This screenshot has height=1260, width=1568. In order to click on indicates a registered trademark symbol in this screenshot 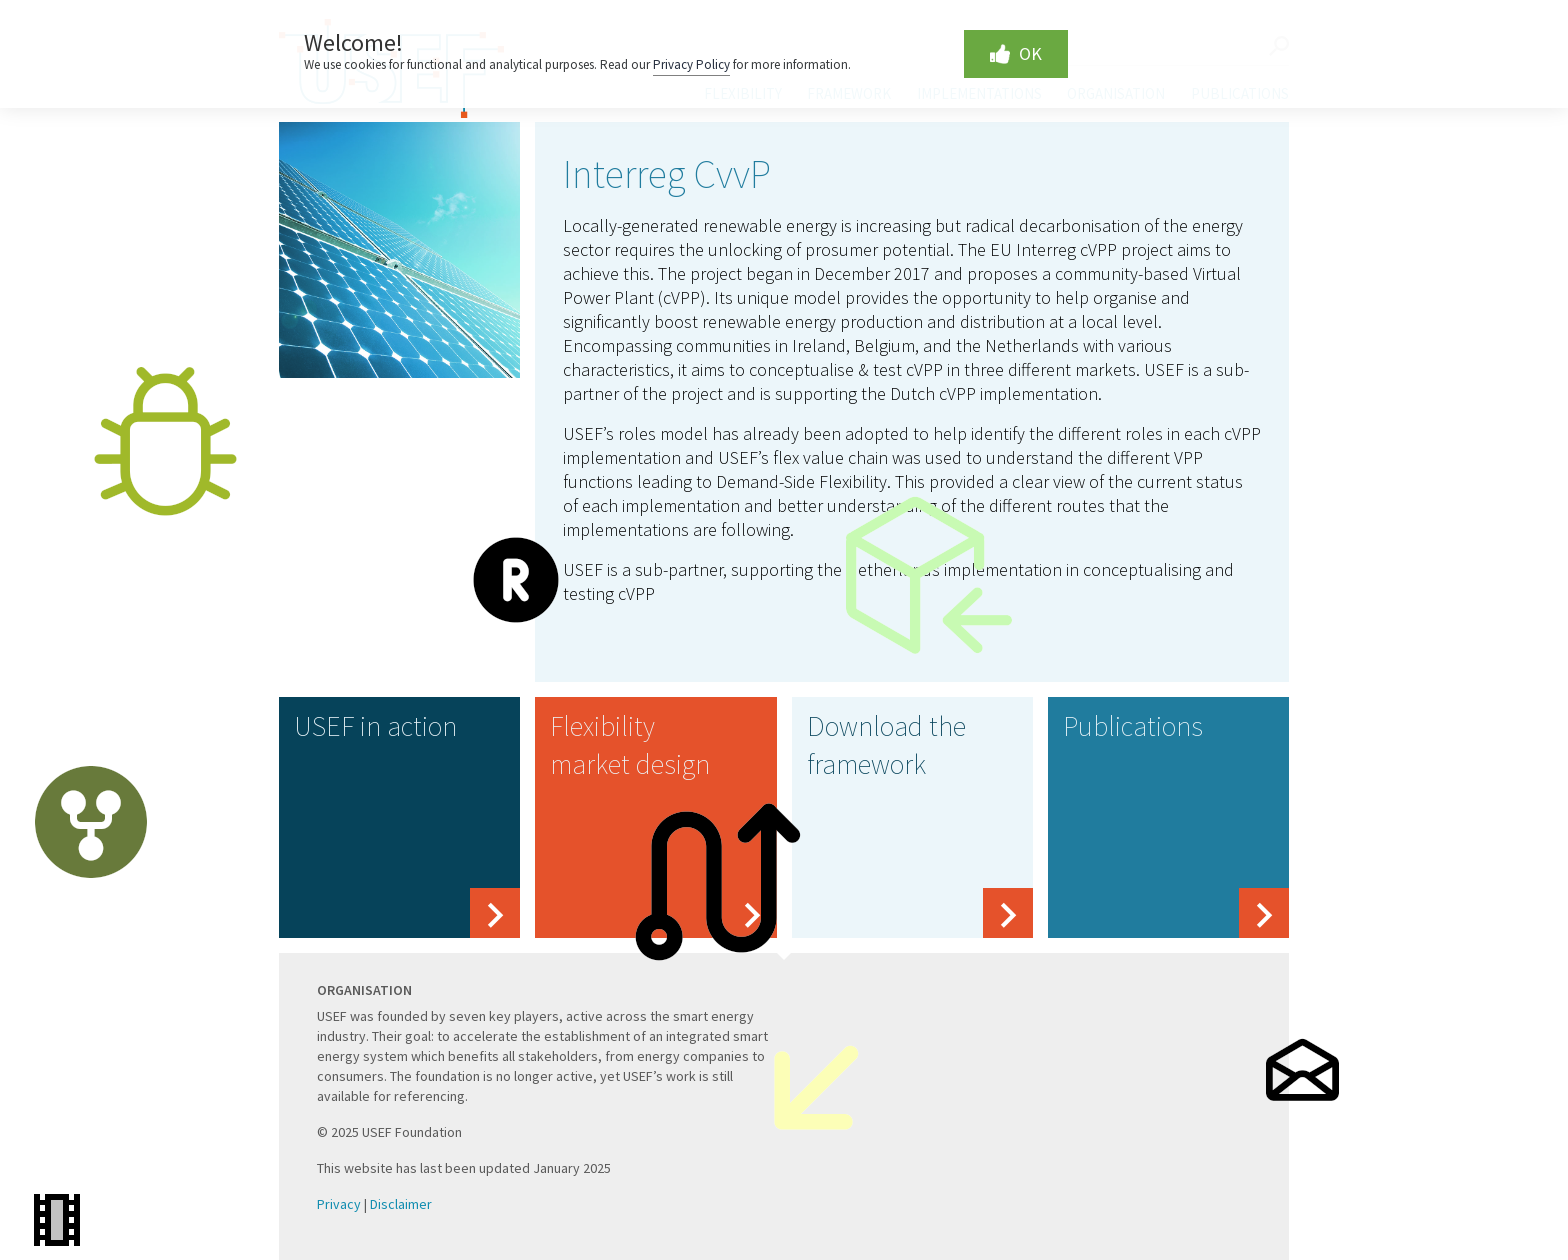, I will do `click(516, 580)`.